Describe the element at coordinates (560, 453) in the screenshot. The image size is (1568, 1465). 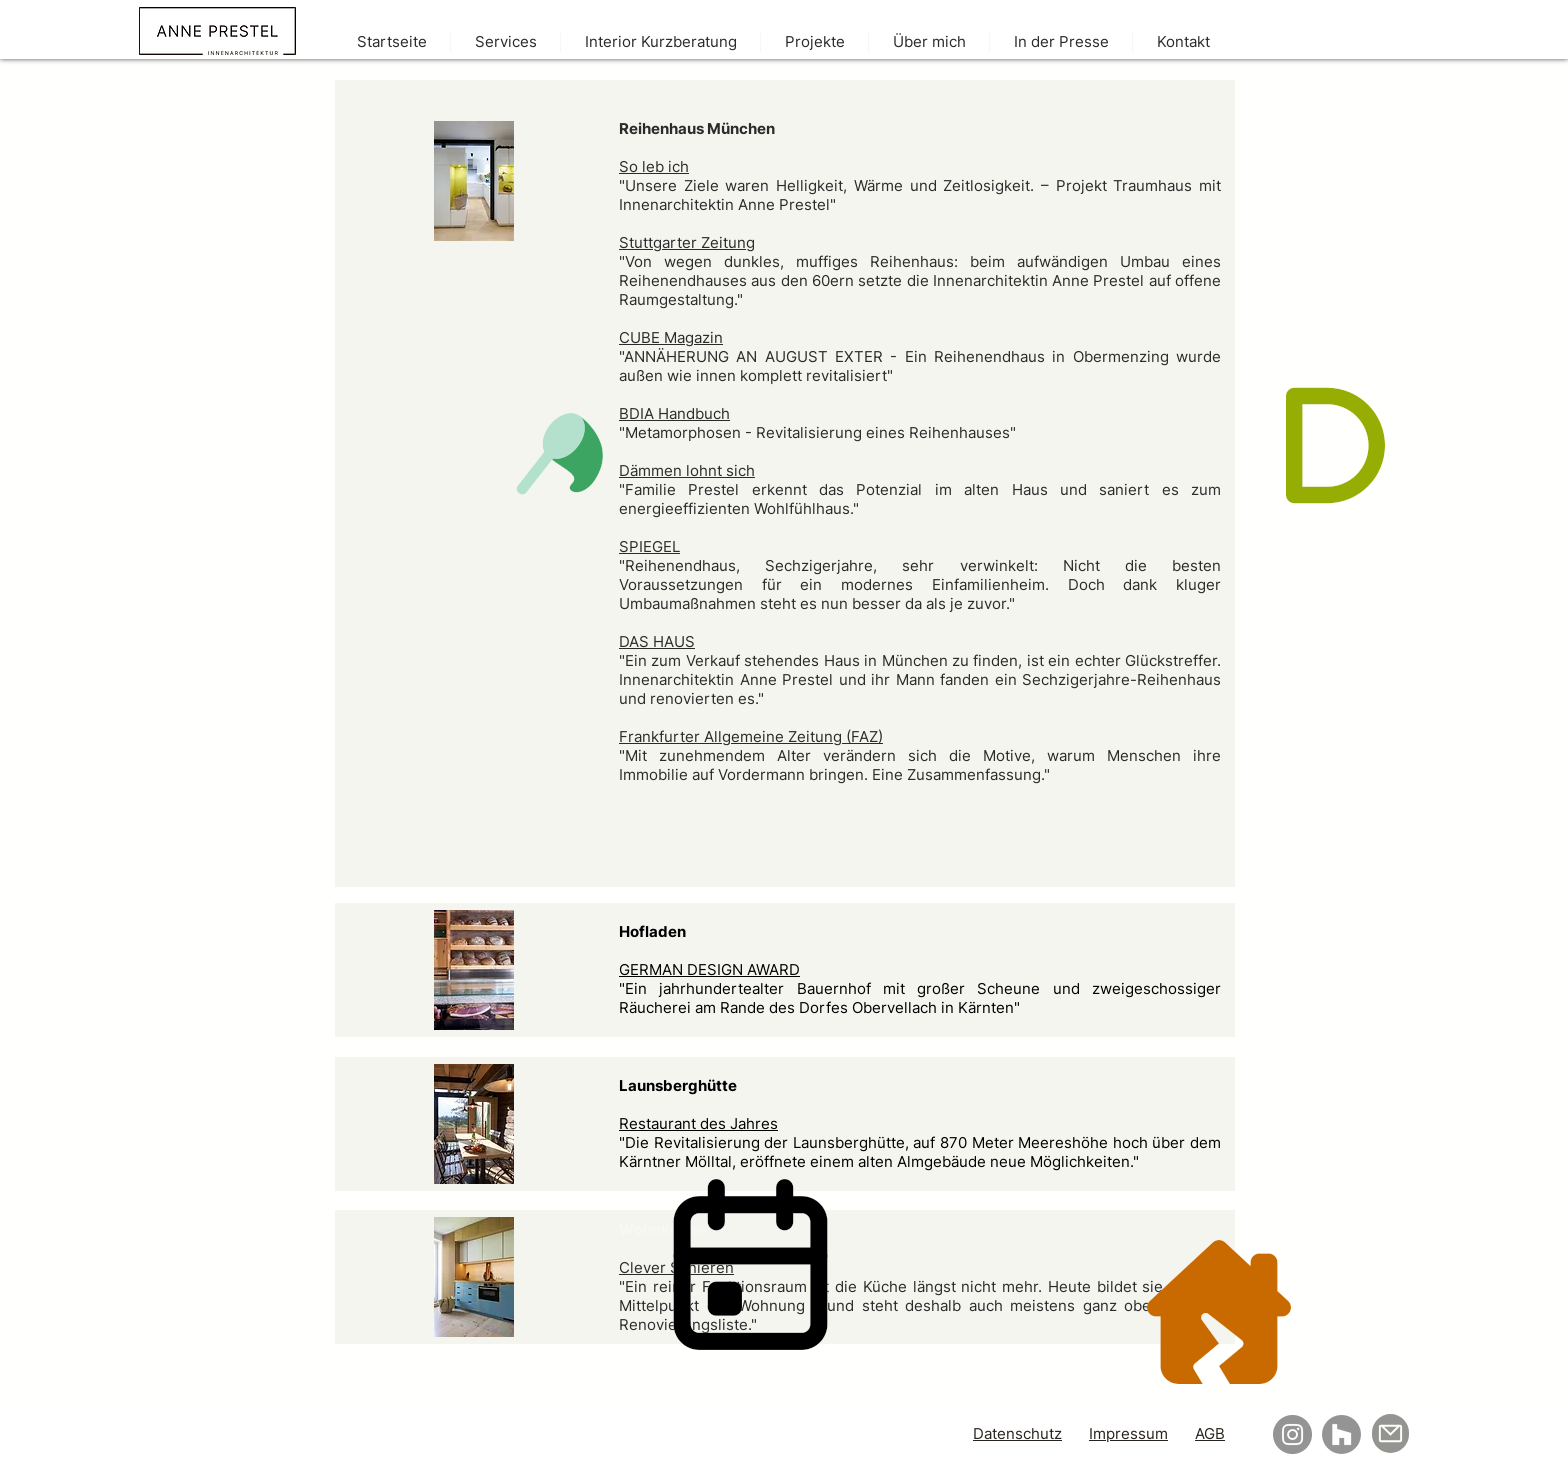
I see `discord bug hunter badge indicating a user who finds and reports bugs` at that location.